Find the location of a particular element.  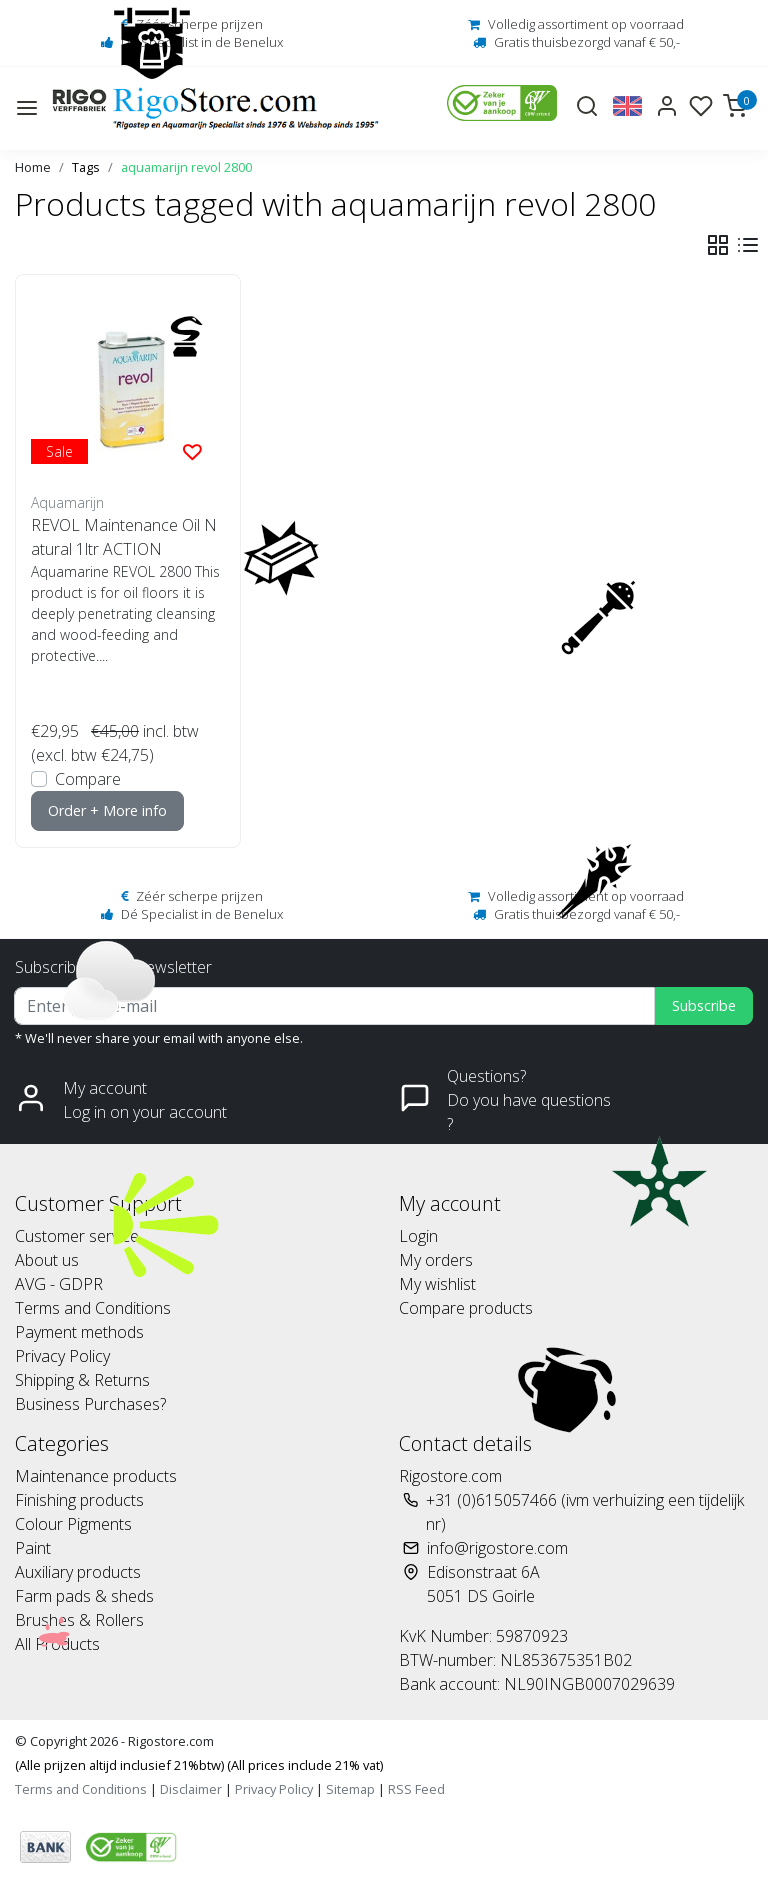

indicates a gold bar or treasure reward is located at coordinates (281, 557).